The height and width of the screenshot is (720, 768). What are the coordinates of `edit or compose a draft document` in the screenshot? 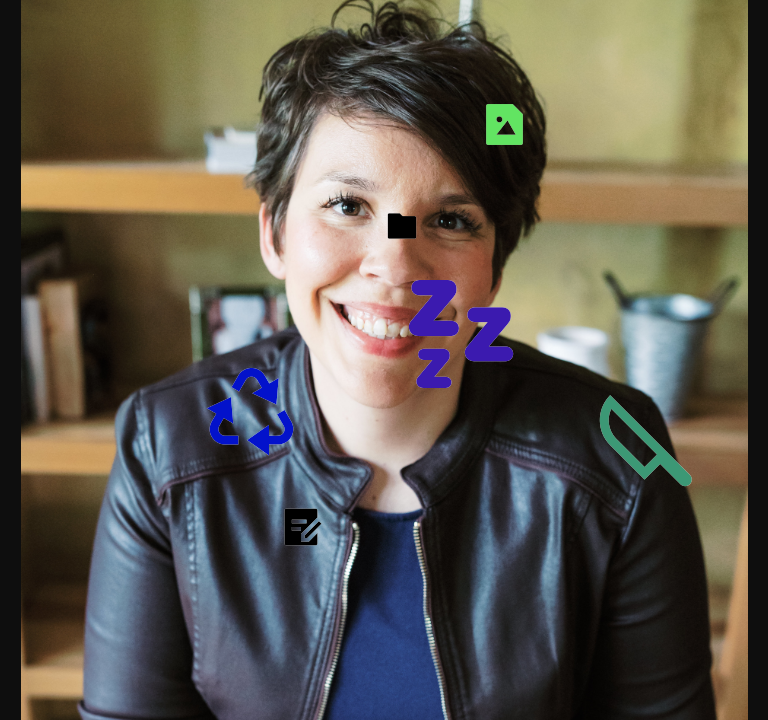 It's located at (301, 527).